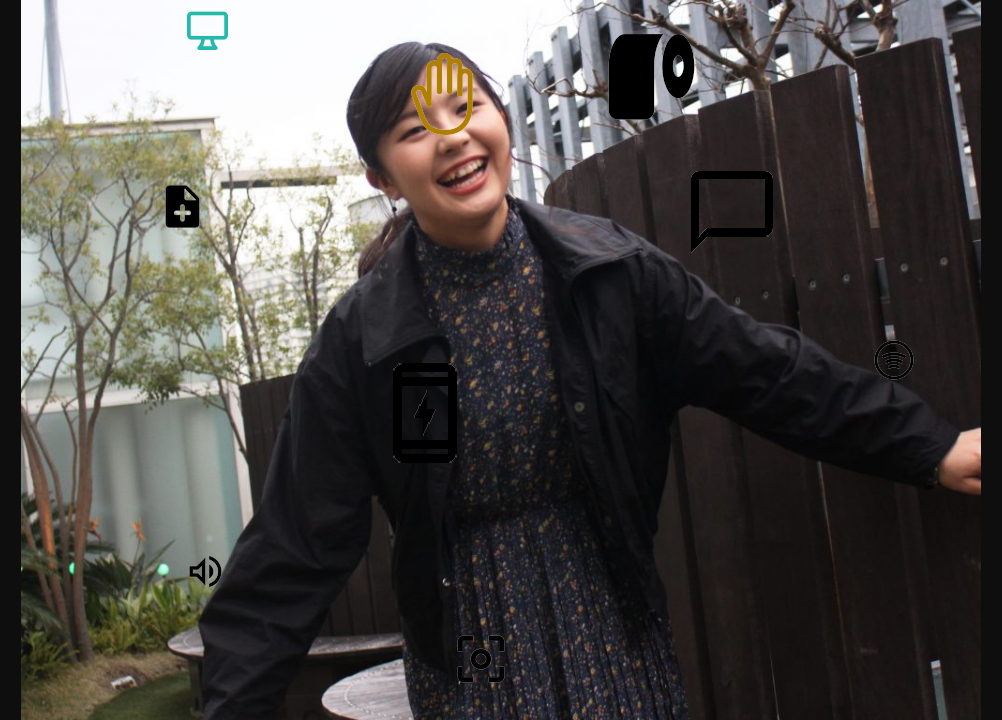  What do you see at coordinates (425, 413) in the screenshot?
I see `find nearby charging stations` at bounding box center [425, 413].